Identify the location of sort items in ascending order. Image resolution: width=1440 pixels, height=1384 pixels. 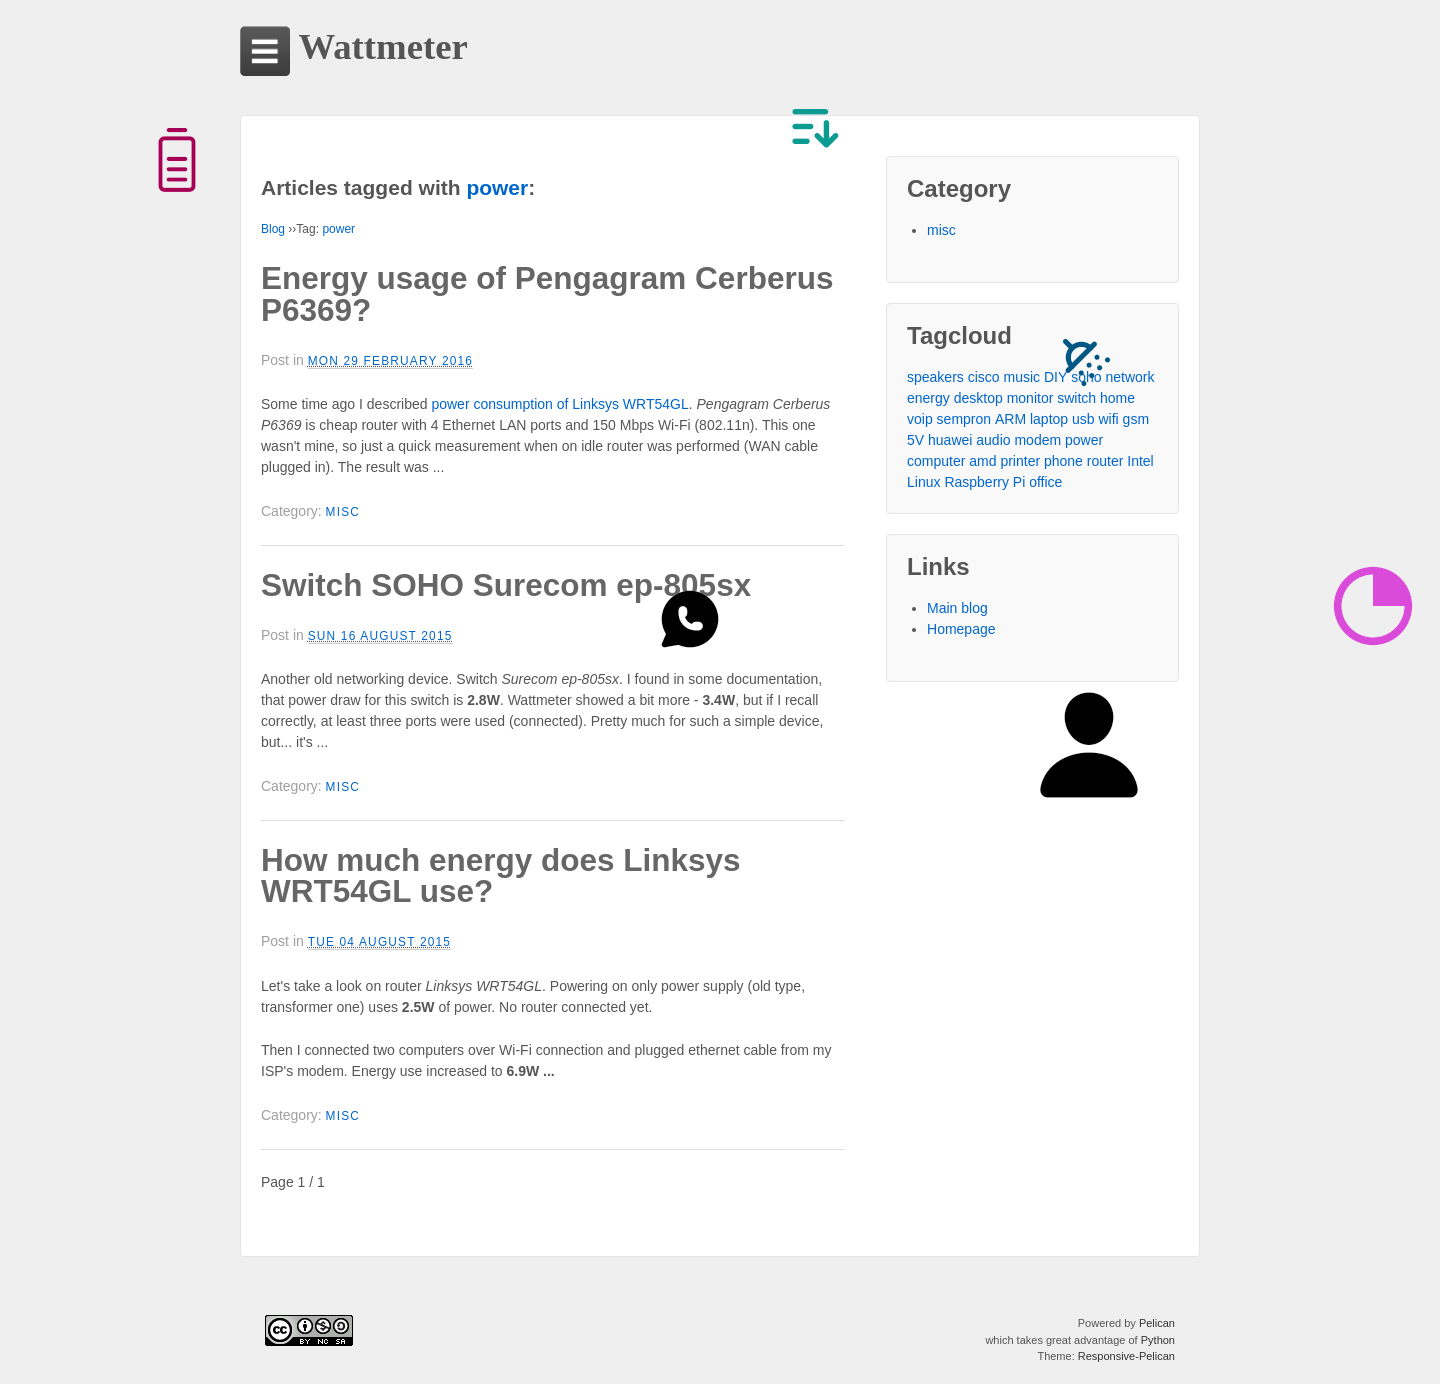
(813, 126).